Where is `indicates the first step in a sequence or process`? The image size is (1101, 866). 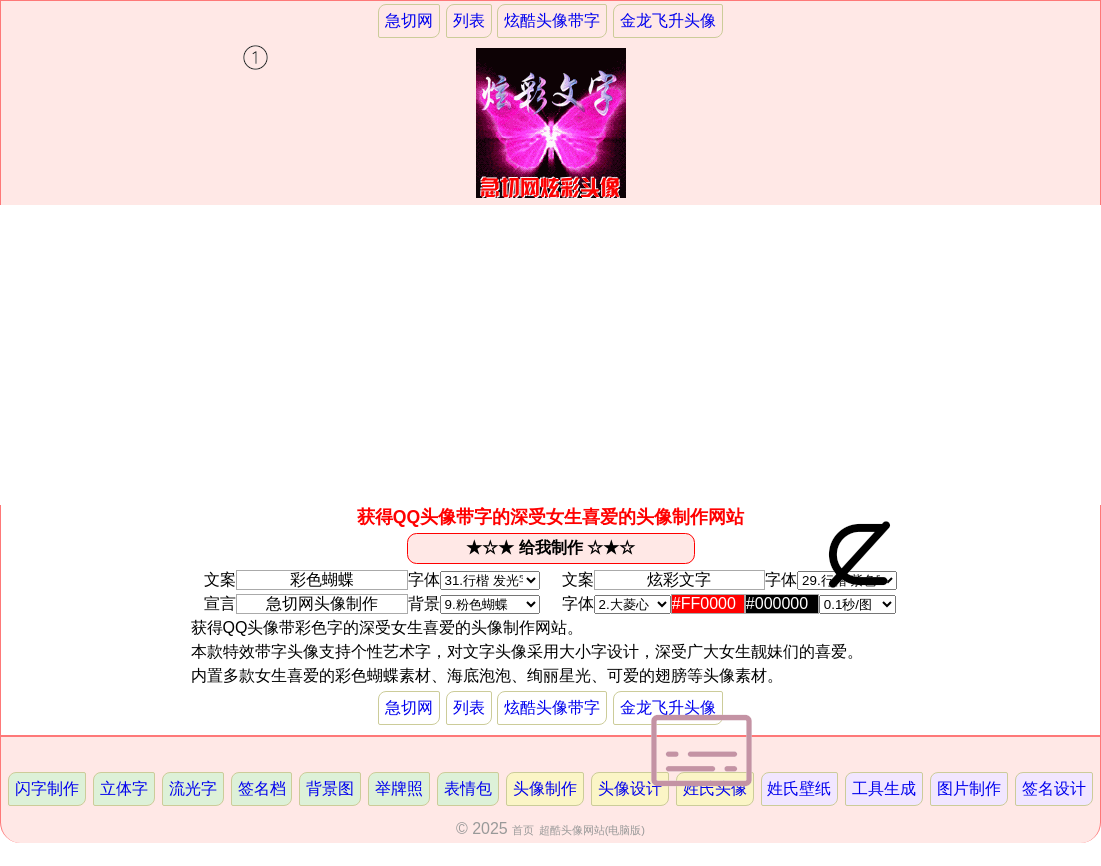
indicates the first step in a sequence or process is located at coordinates (255, 57).